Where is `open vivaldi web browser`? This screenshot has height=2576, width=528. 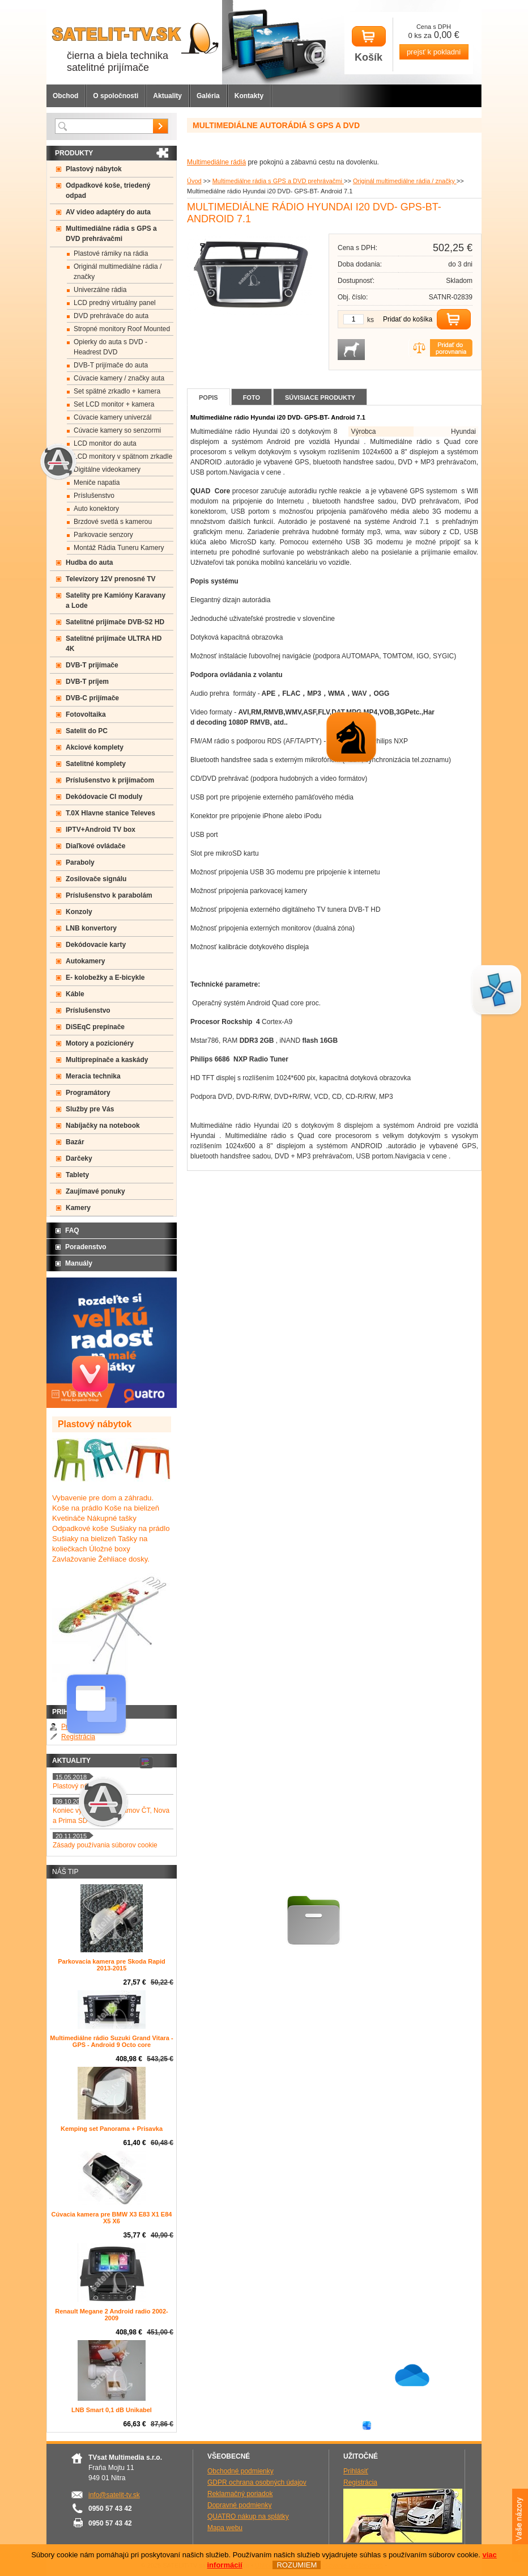
open vivaldi web browser is located at coordinates (90, 1374).